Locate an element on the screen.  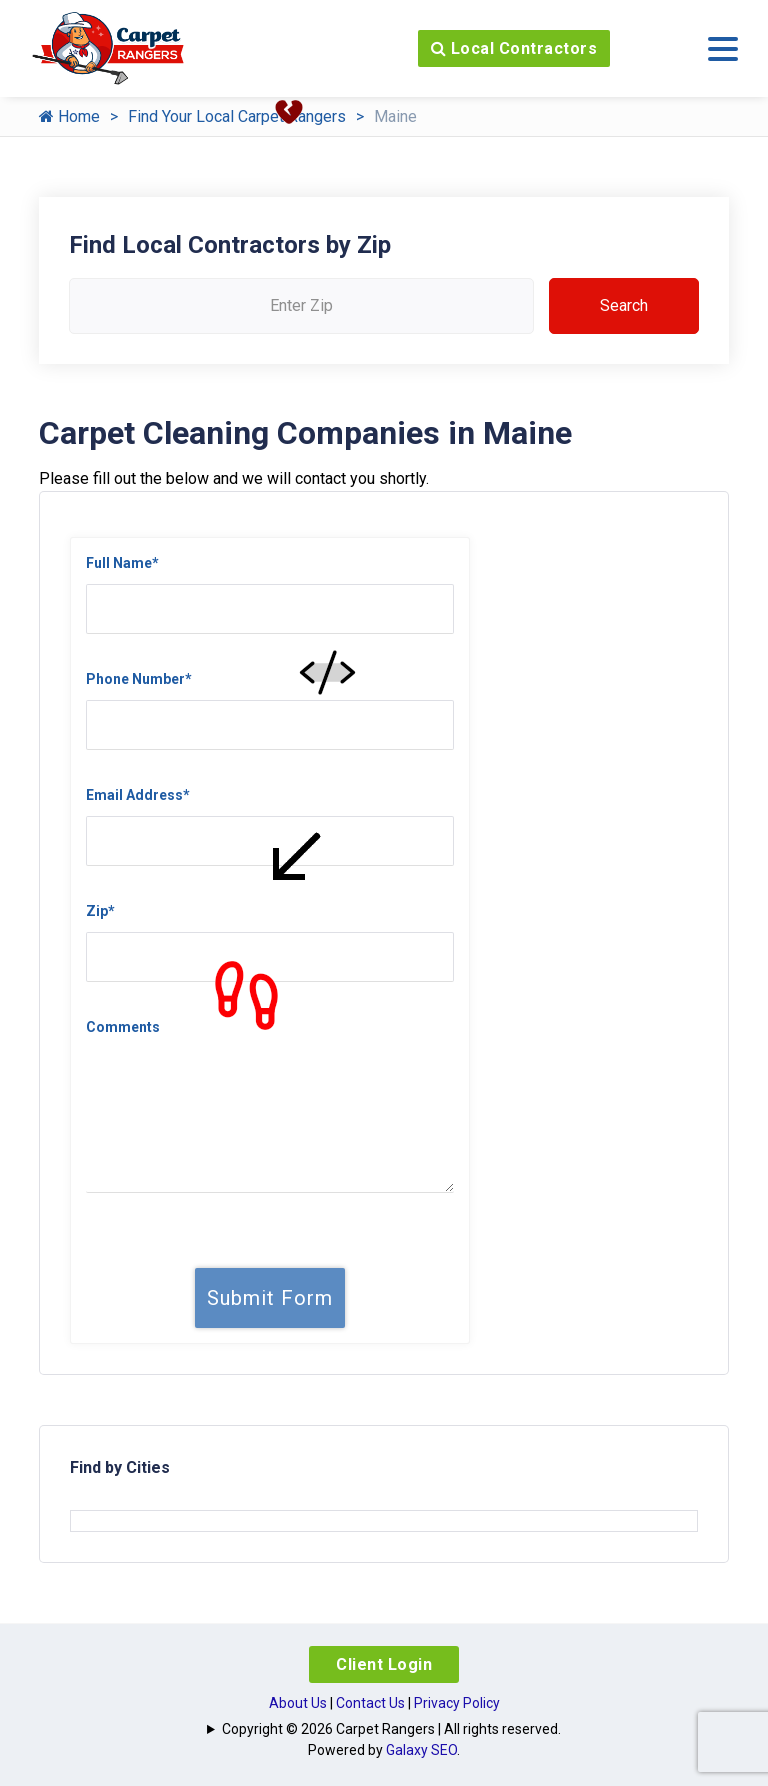
view or edit source code is located at coordinates (327, 672).